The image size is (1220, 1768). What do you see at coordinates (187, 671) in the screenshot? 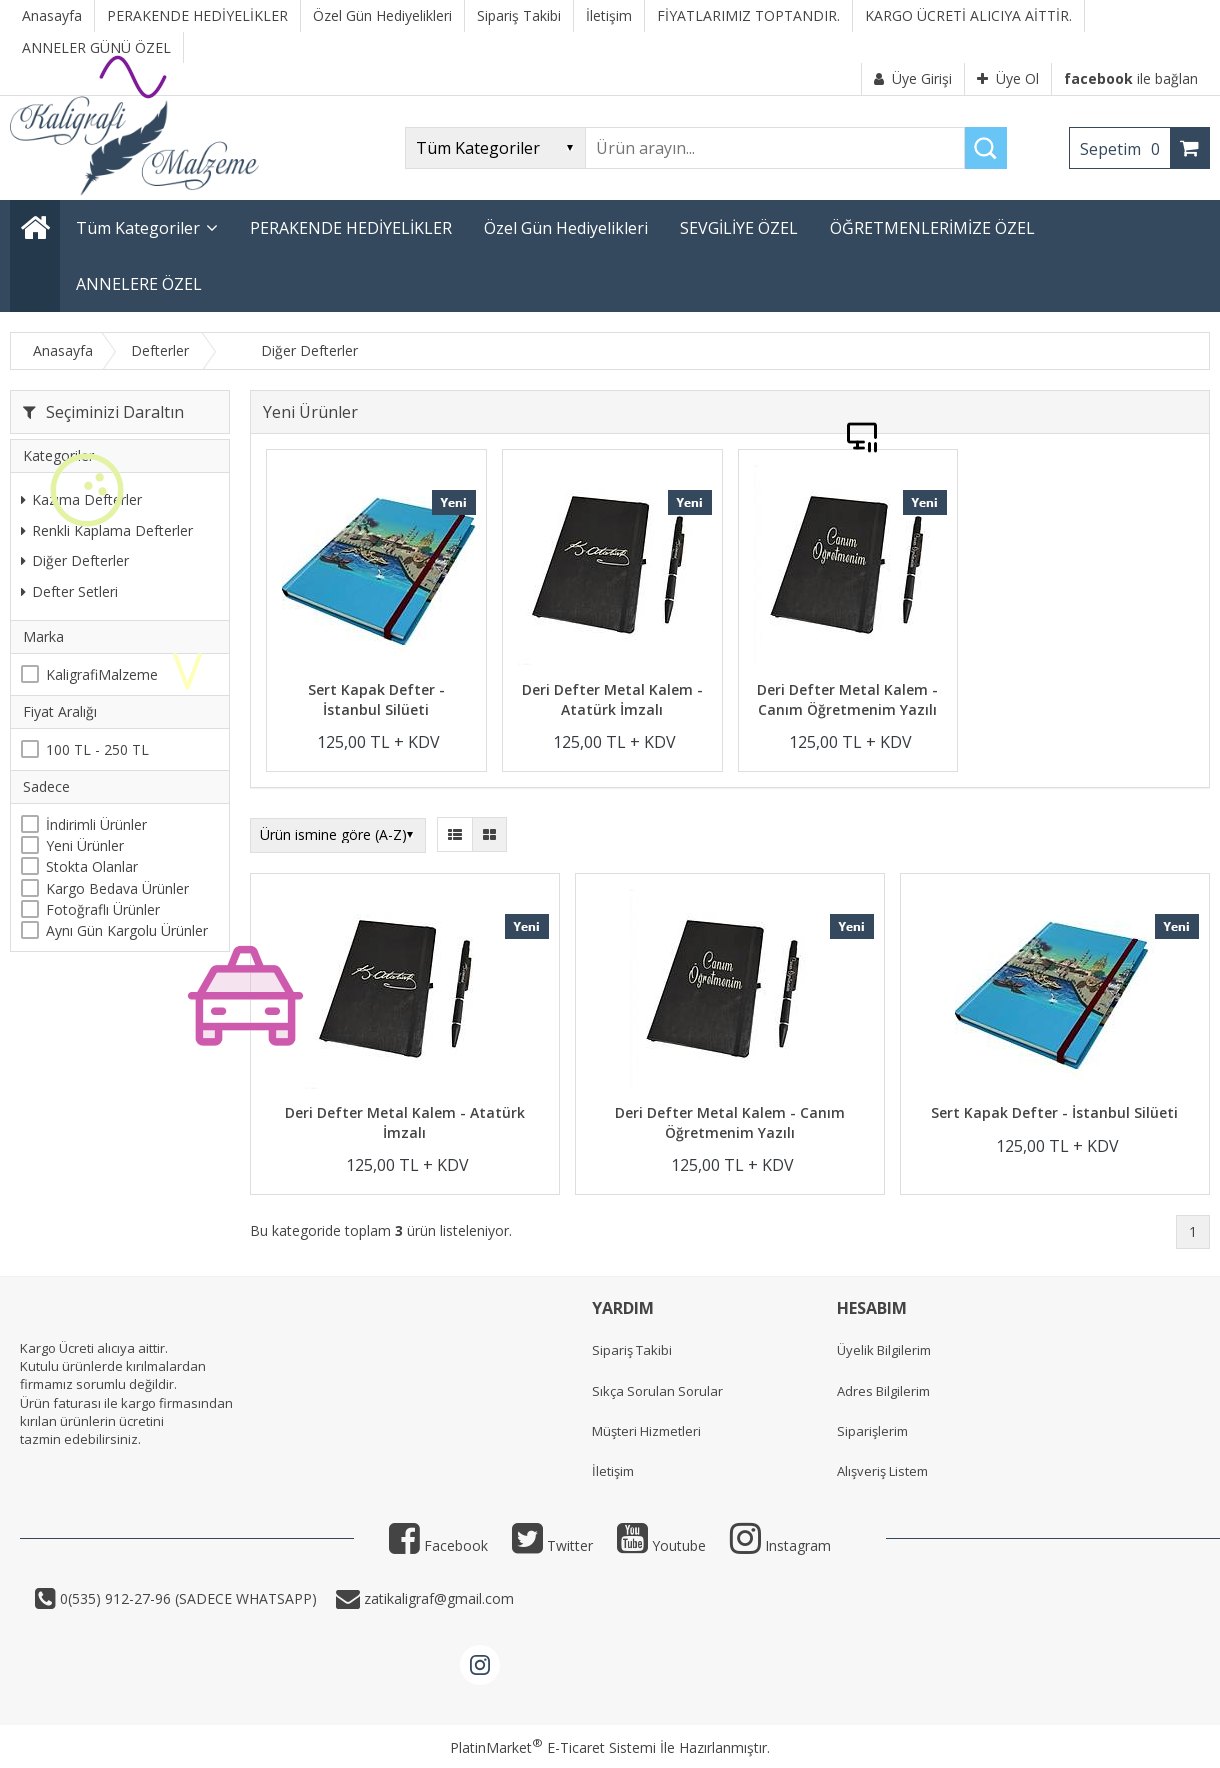
I see `indicates items starting with the letter V` at bounding box center [187, 671].